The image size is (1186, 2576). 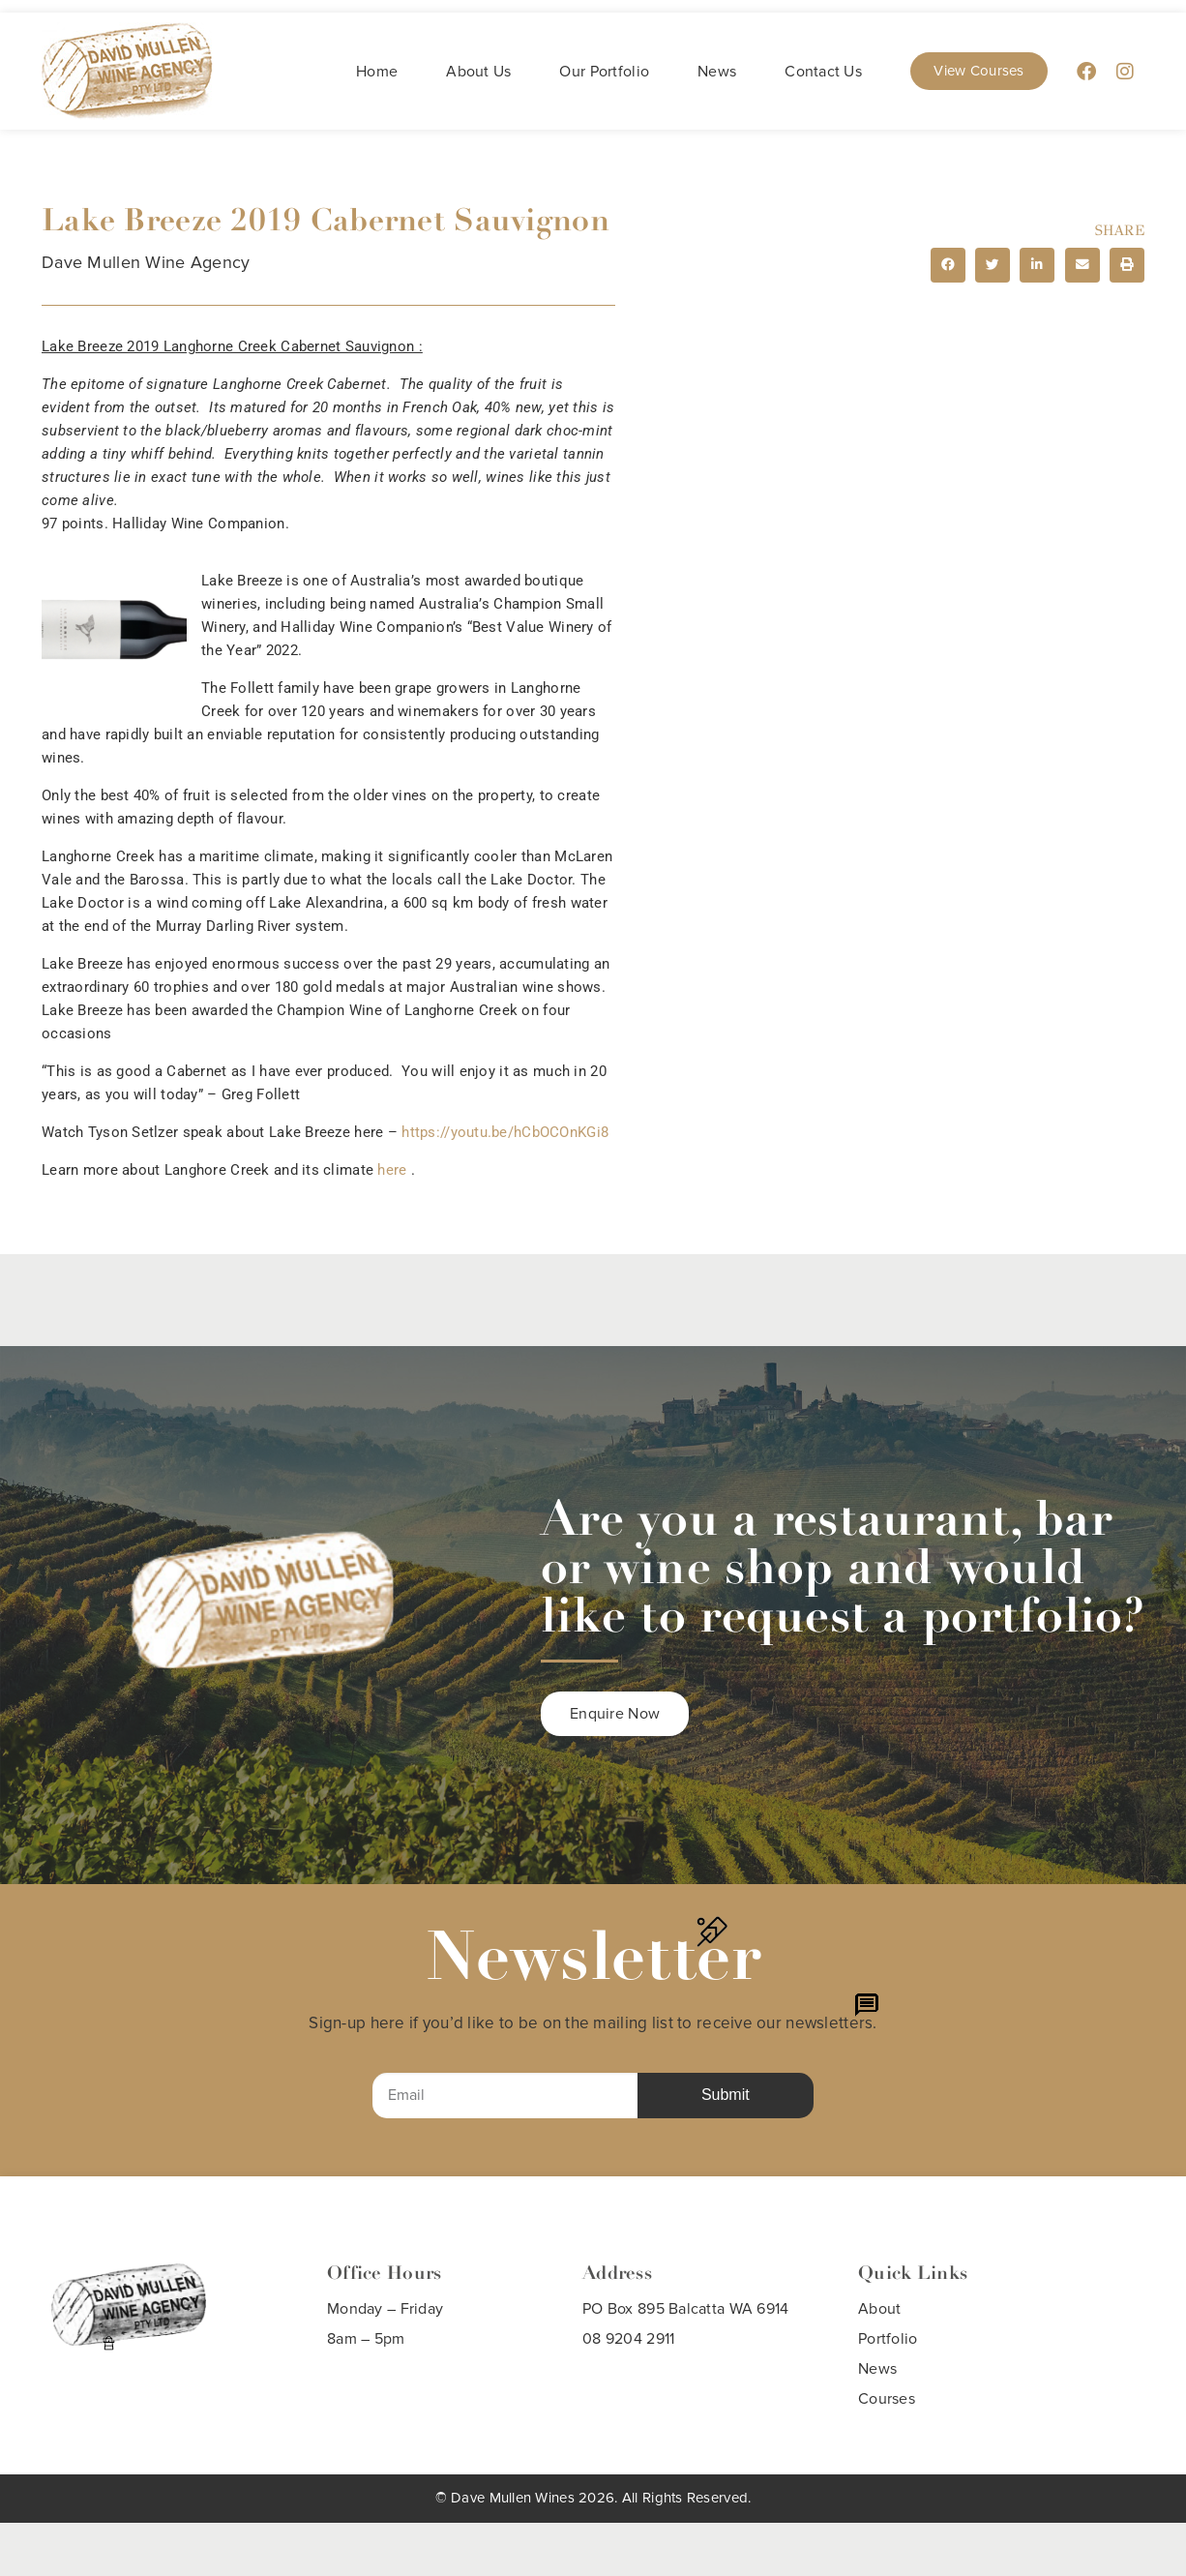 What do you see at coordinates (710, 1931) in the screenshot?
I see `access cricket sports scores or content` at bounding box center [710, 1931].